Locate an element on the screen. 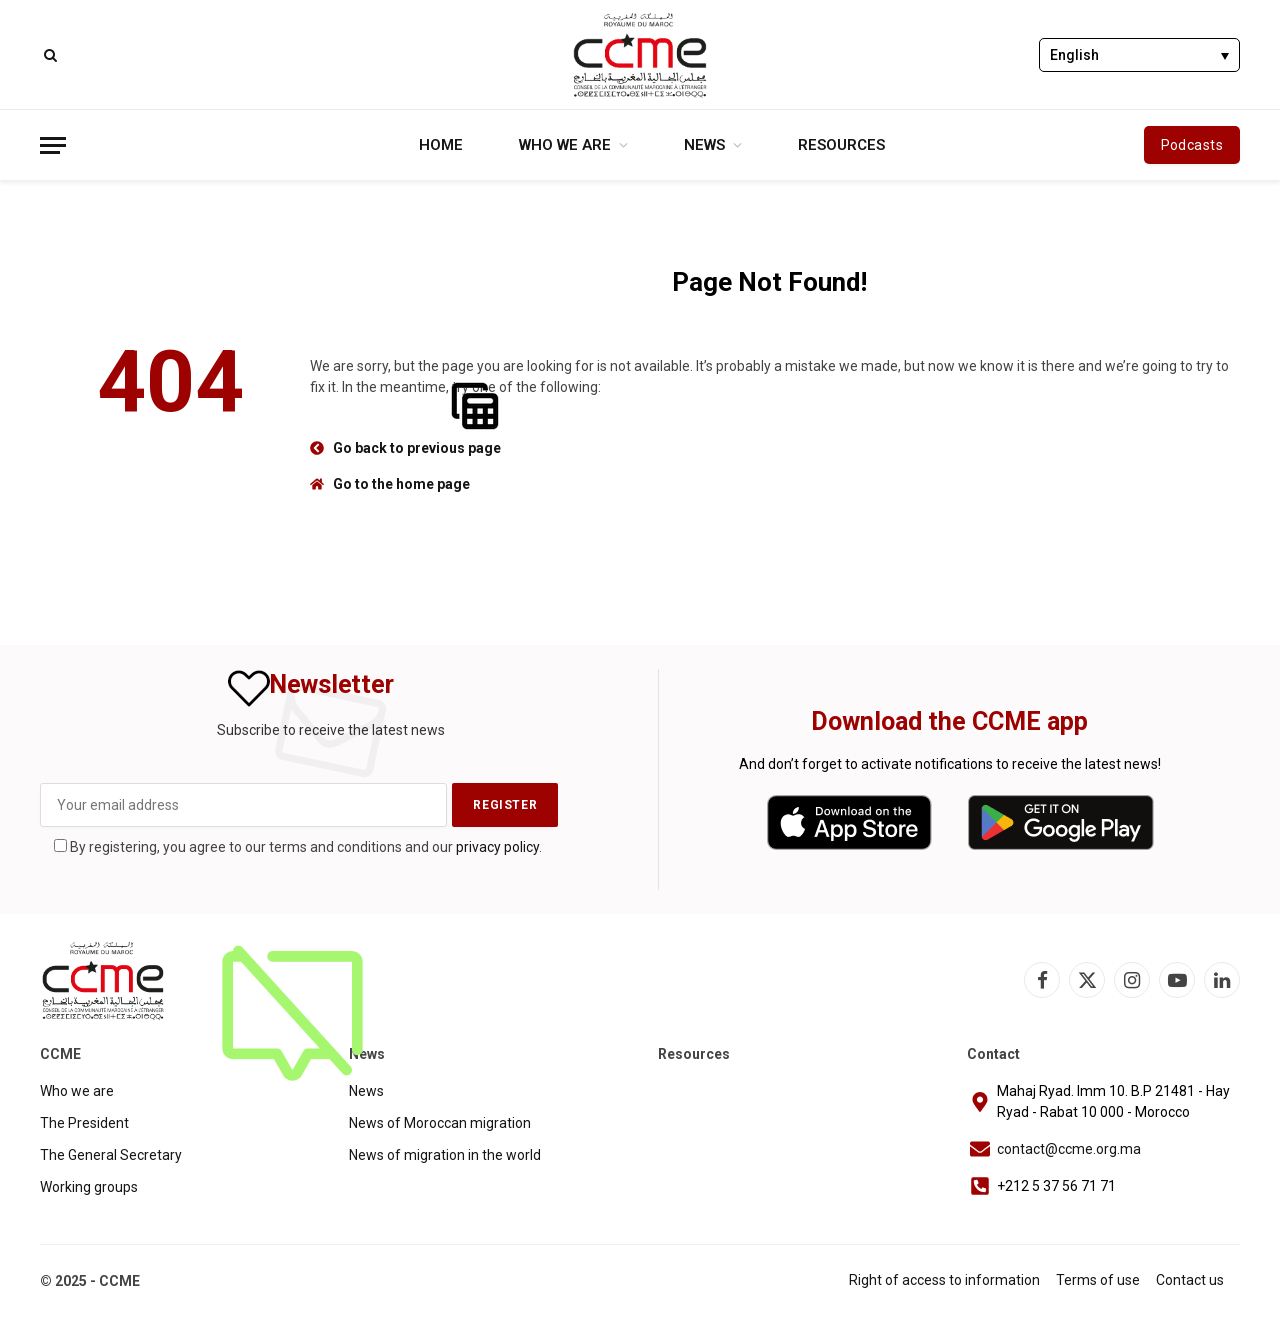 This screenshot has height=1317, width=1280. mute or disable chat notifications is located at coordinates (292, 1010).